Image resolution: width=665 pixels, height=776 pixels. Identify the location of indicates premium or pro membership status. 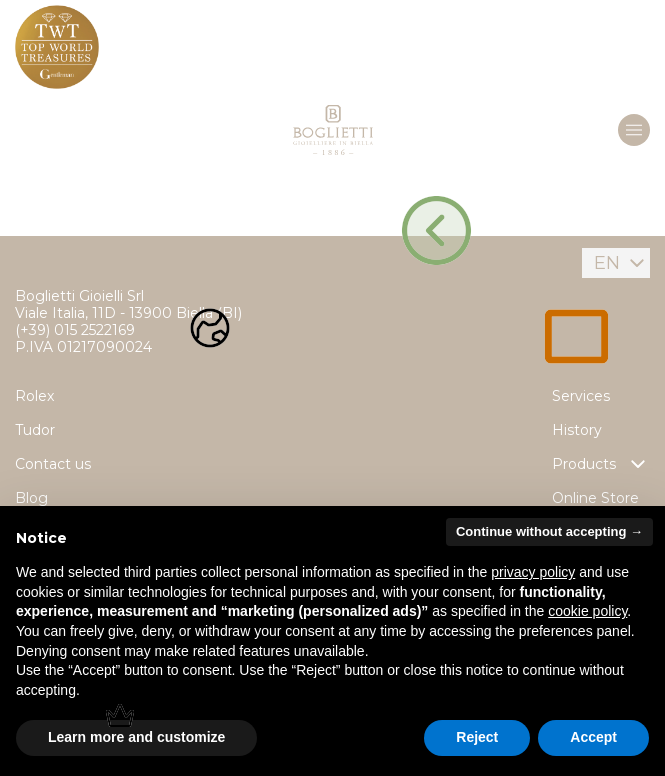
(120, 717).